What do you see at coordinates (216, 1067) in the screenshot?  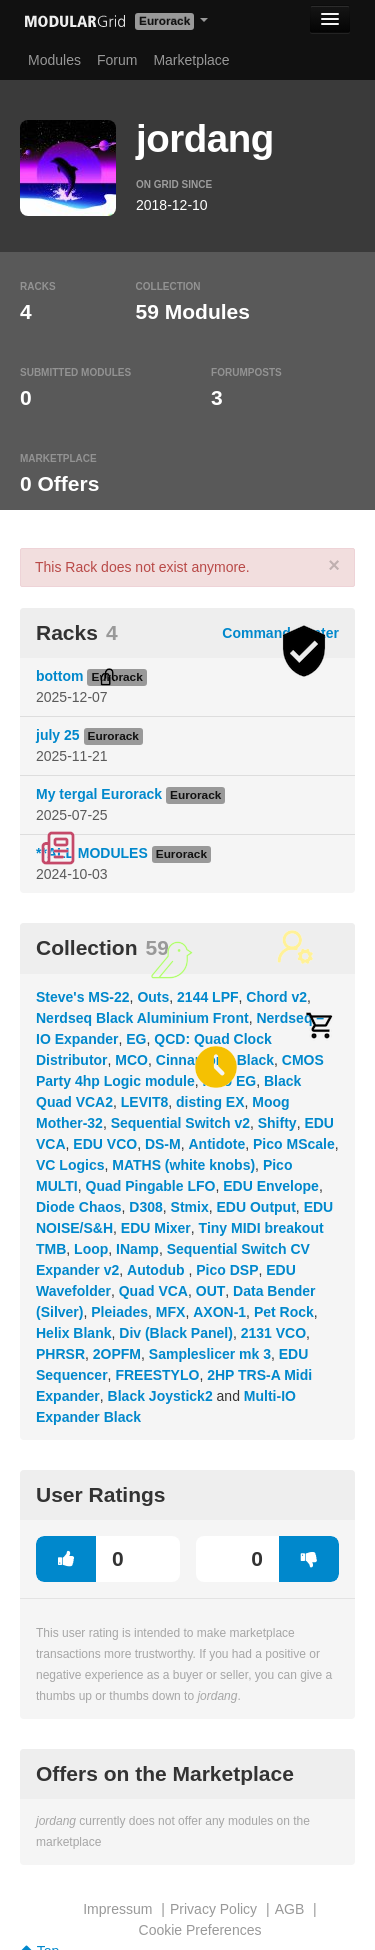 I see `view time or clock settings` at bounding box center [216, 1067].